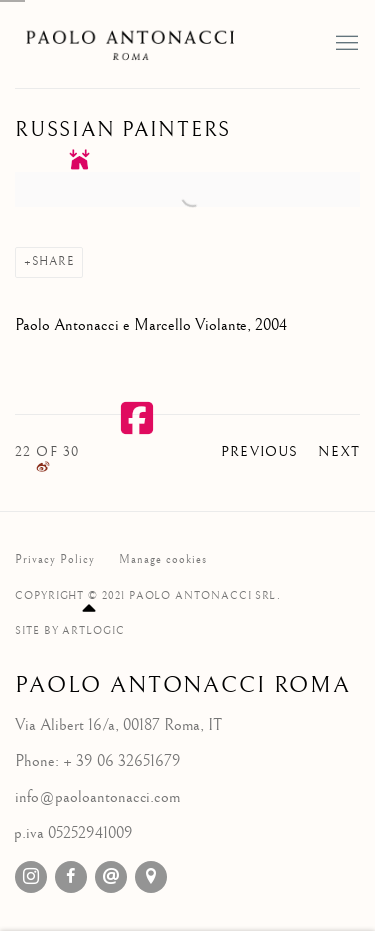 The image size is (375, 931). What do you see at coordinates (137, 418) in the screenshot?
I see `link to facebook profile or page` at bounding box center [137, 418].